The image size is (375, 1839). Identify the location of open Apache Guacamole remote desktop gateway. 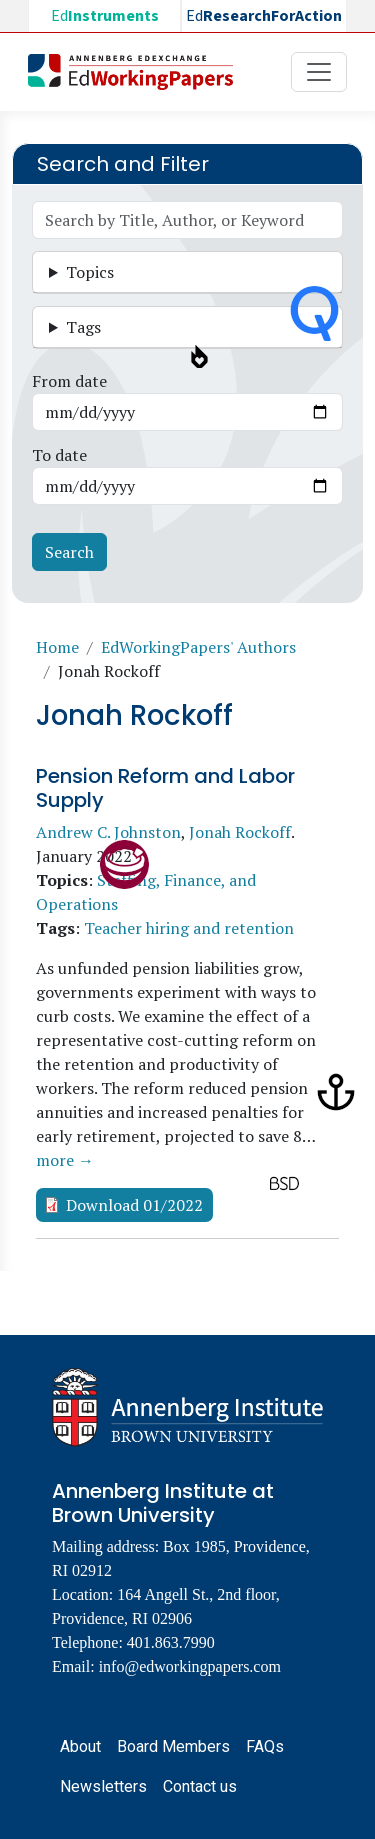
(124, 864).